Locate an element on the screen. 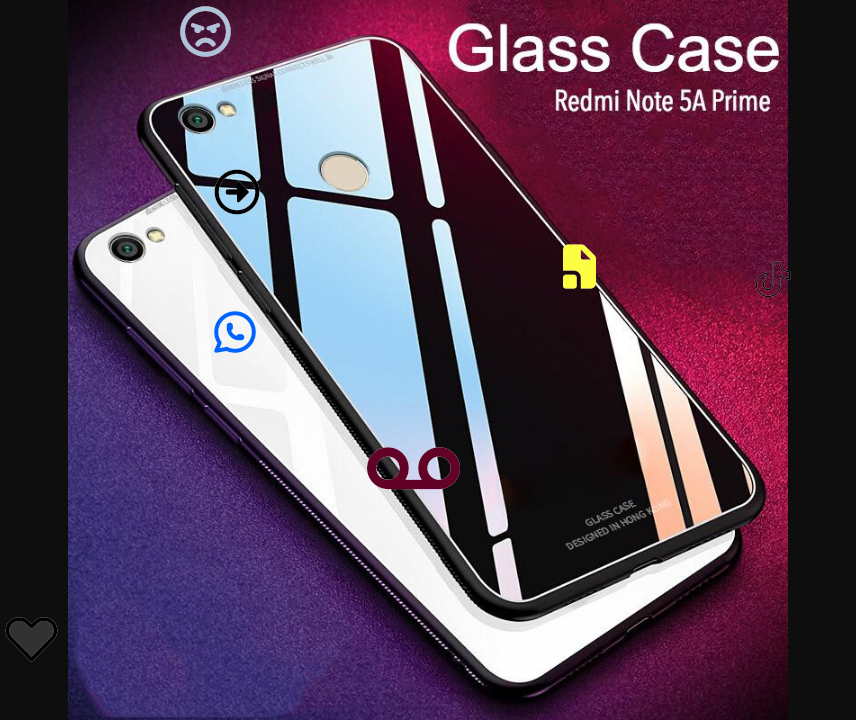  access your voicemail messages is located at coordinates (413, 470).